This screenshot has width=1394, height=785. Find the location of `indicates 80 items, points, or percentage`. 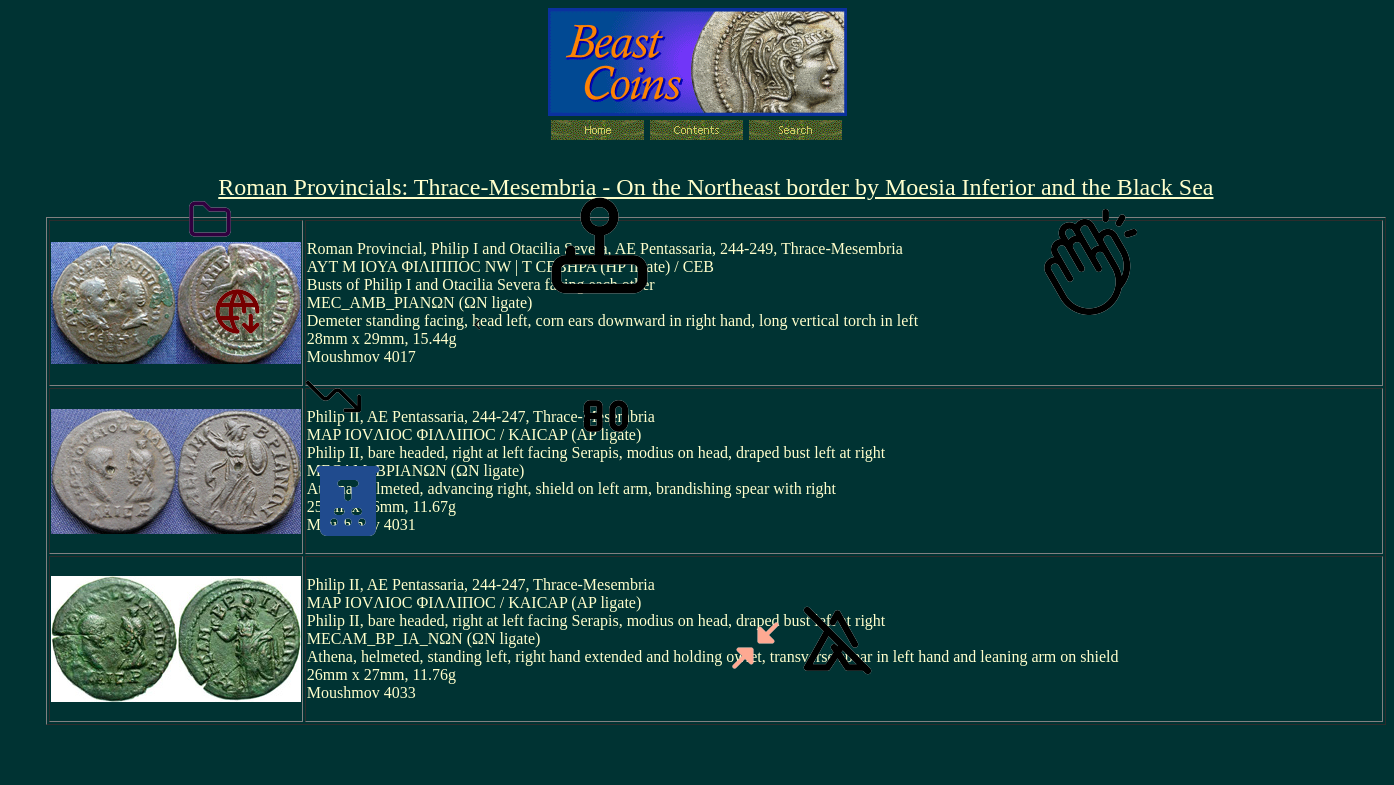

indicates 80 items, points, or percentage is located at coordinates (606, 416).